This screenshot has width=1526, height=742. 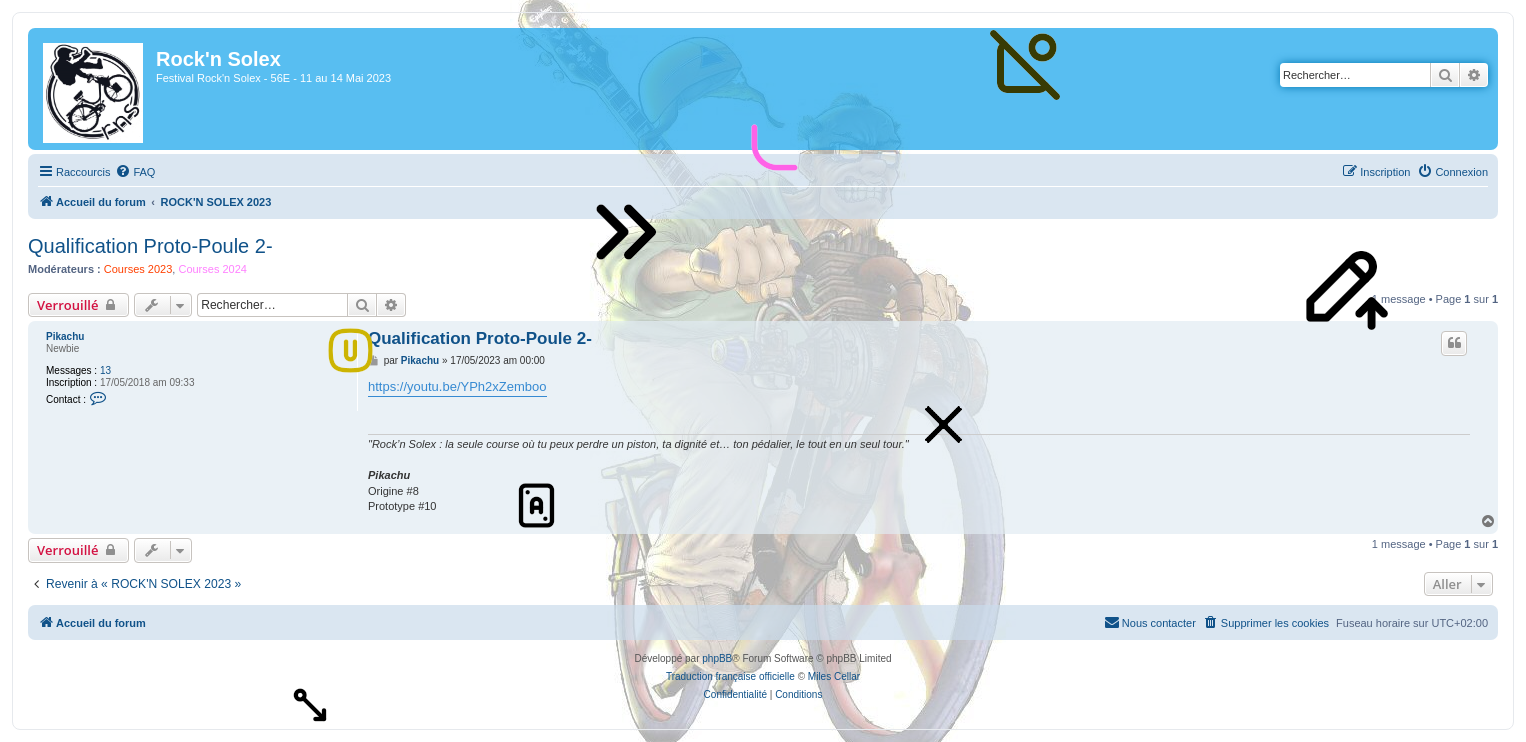 I want to click on skip forward or advance to next item, so click(x=624, y=232).